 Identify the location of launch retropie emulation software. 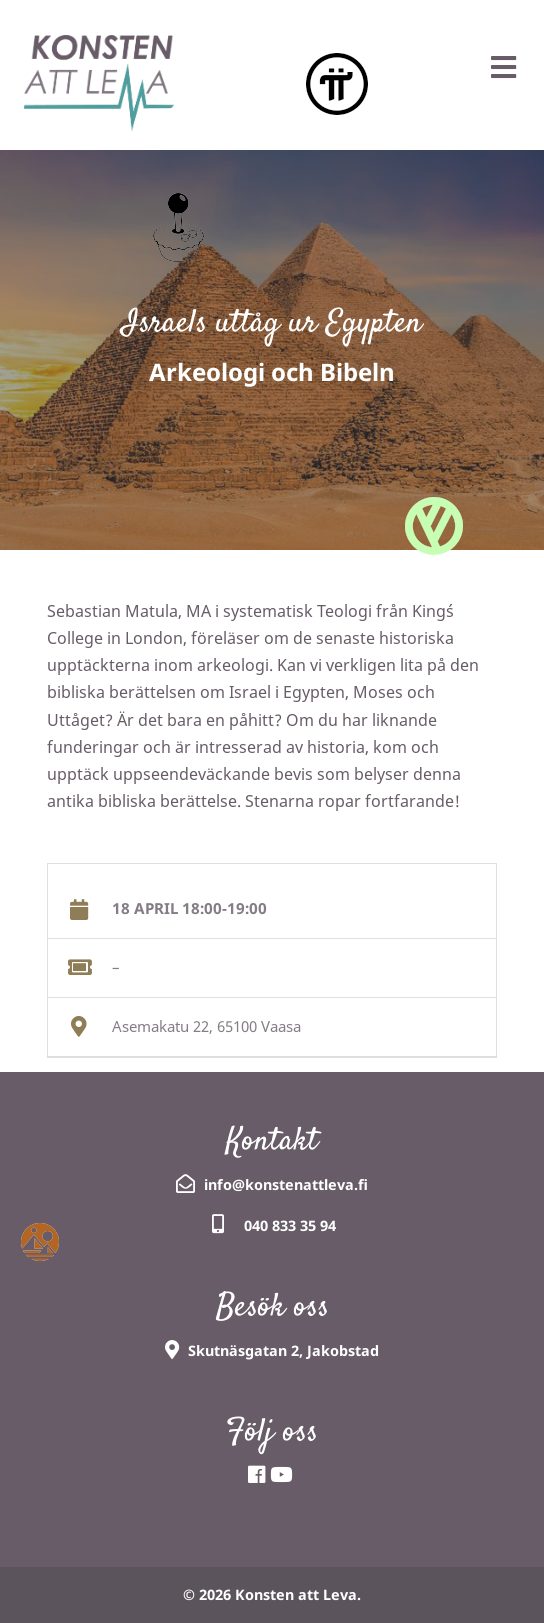
(178, 227).